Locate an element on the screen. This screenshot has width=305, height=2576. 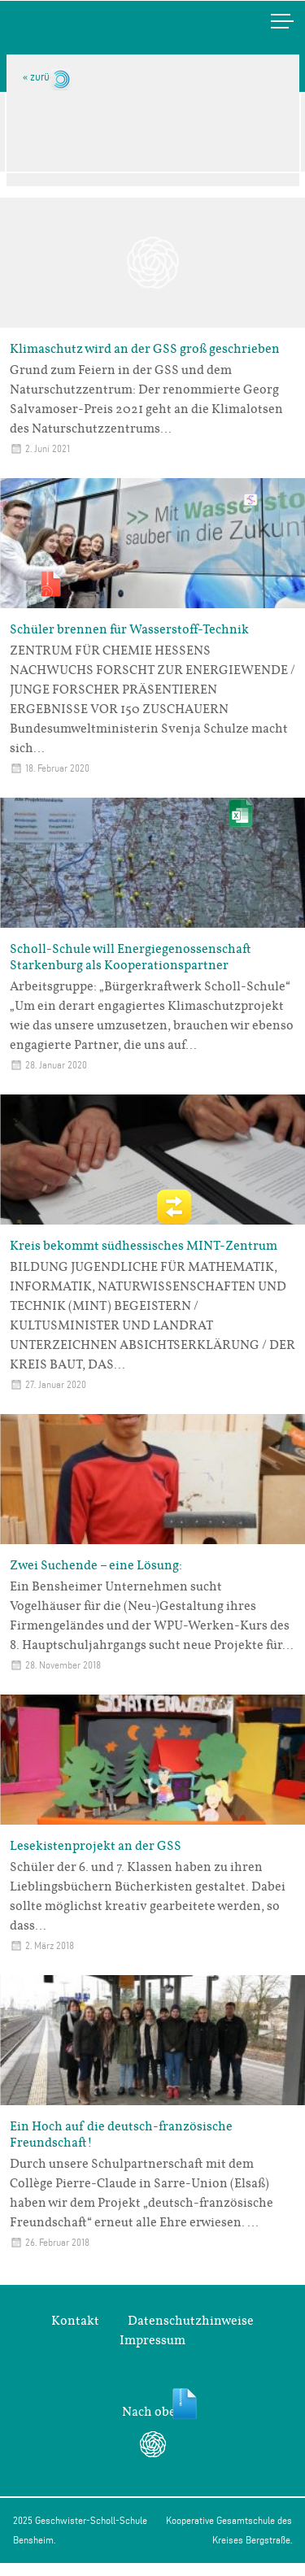
open an excel spreadsheet file is located at coordinates (241, 813).